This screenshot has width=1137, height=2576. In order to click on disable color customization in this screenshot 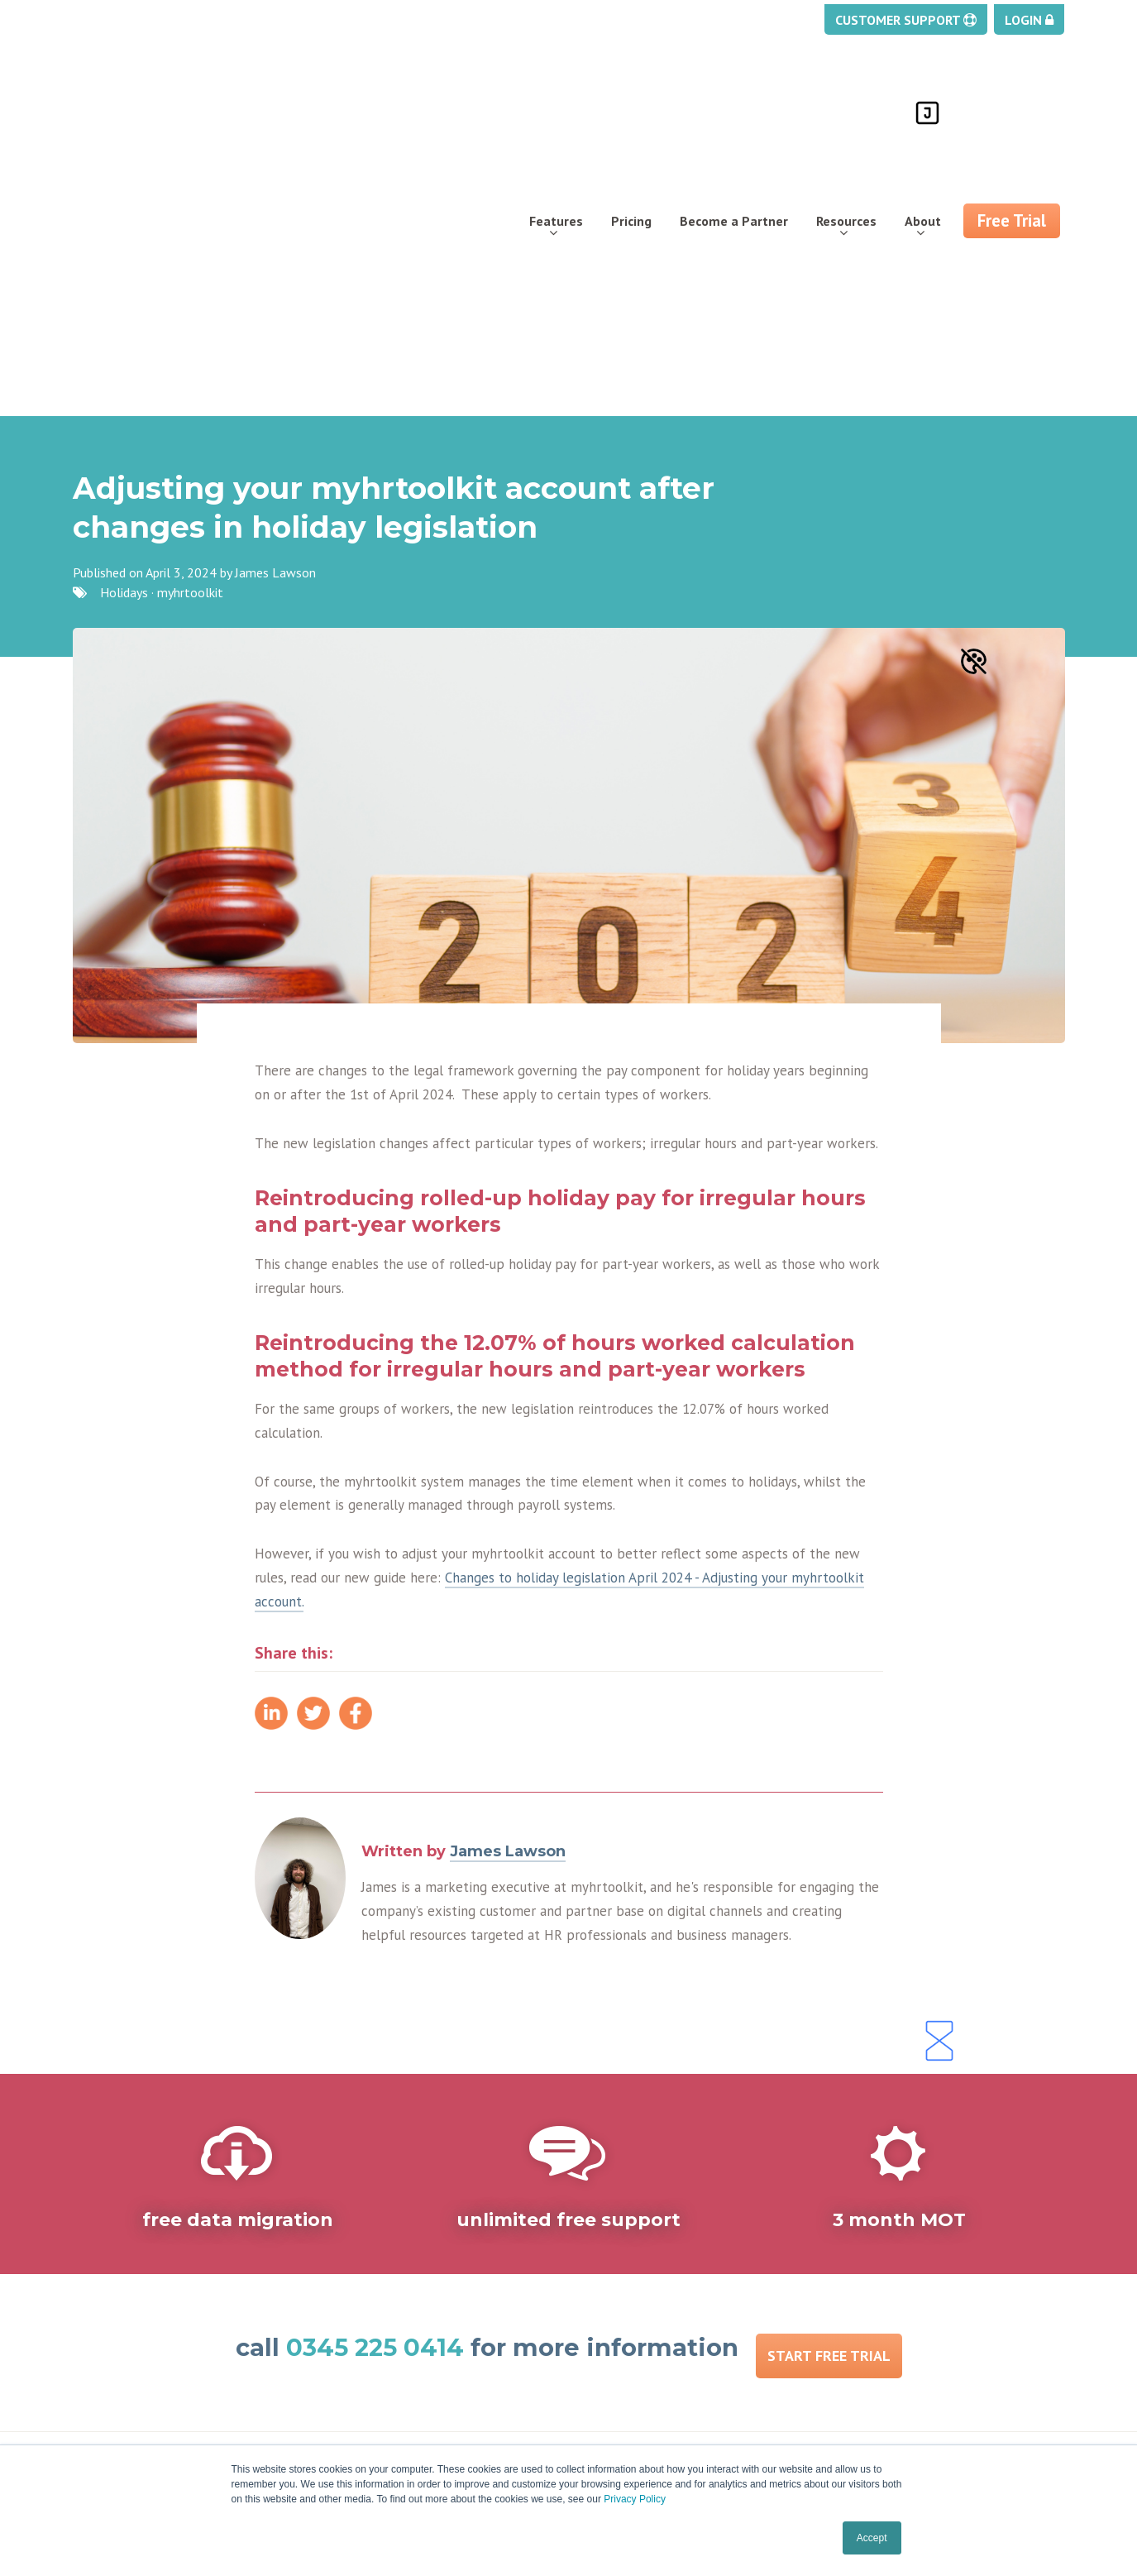, I will do `click(973, 661)`.